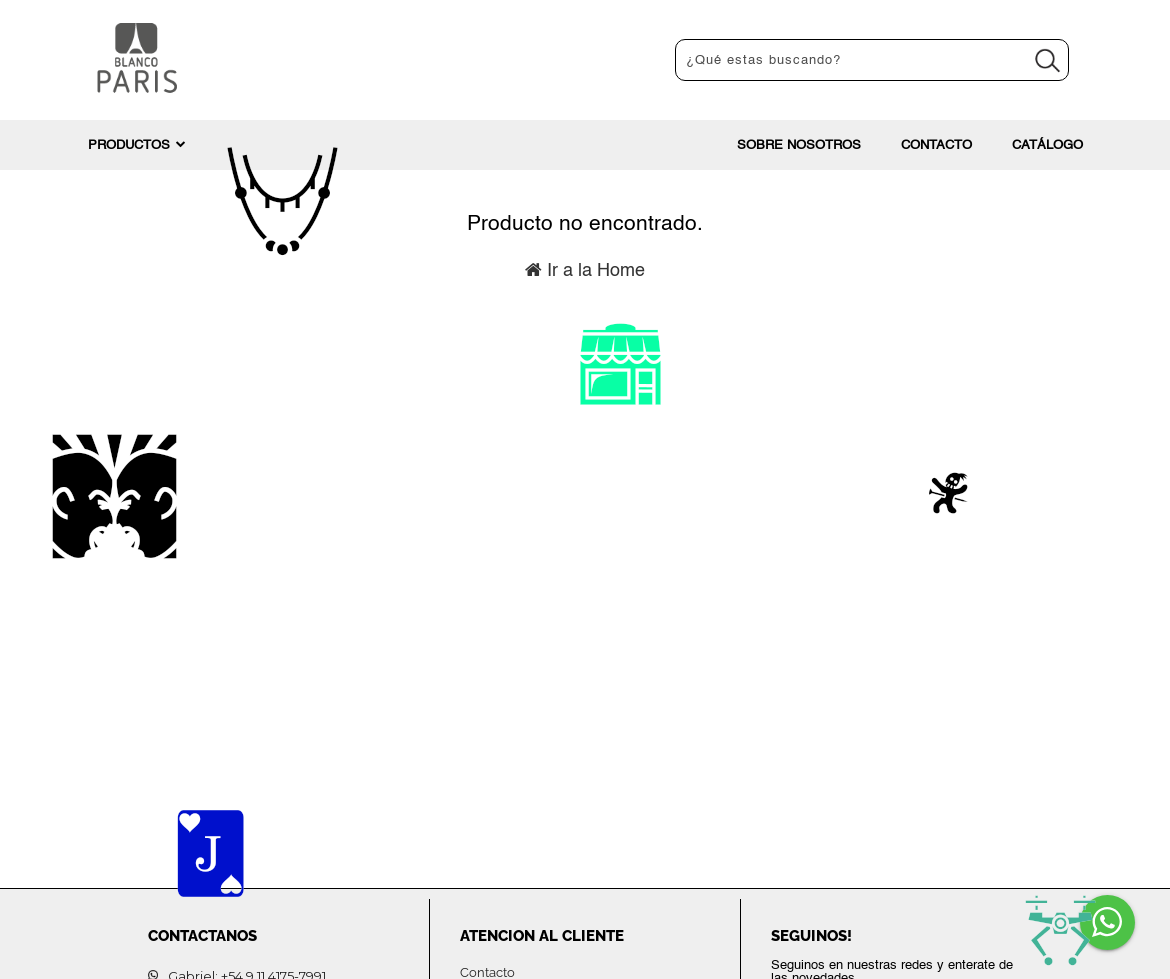  What do you see at coordinates (620, 364) in the screenshot?
I see `open the in-game shop or store` at bounding box center [620, 364].